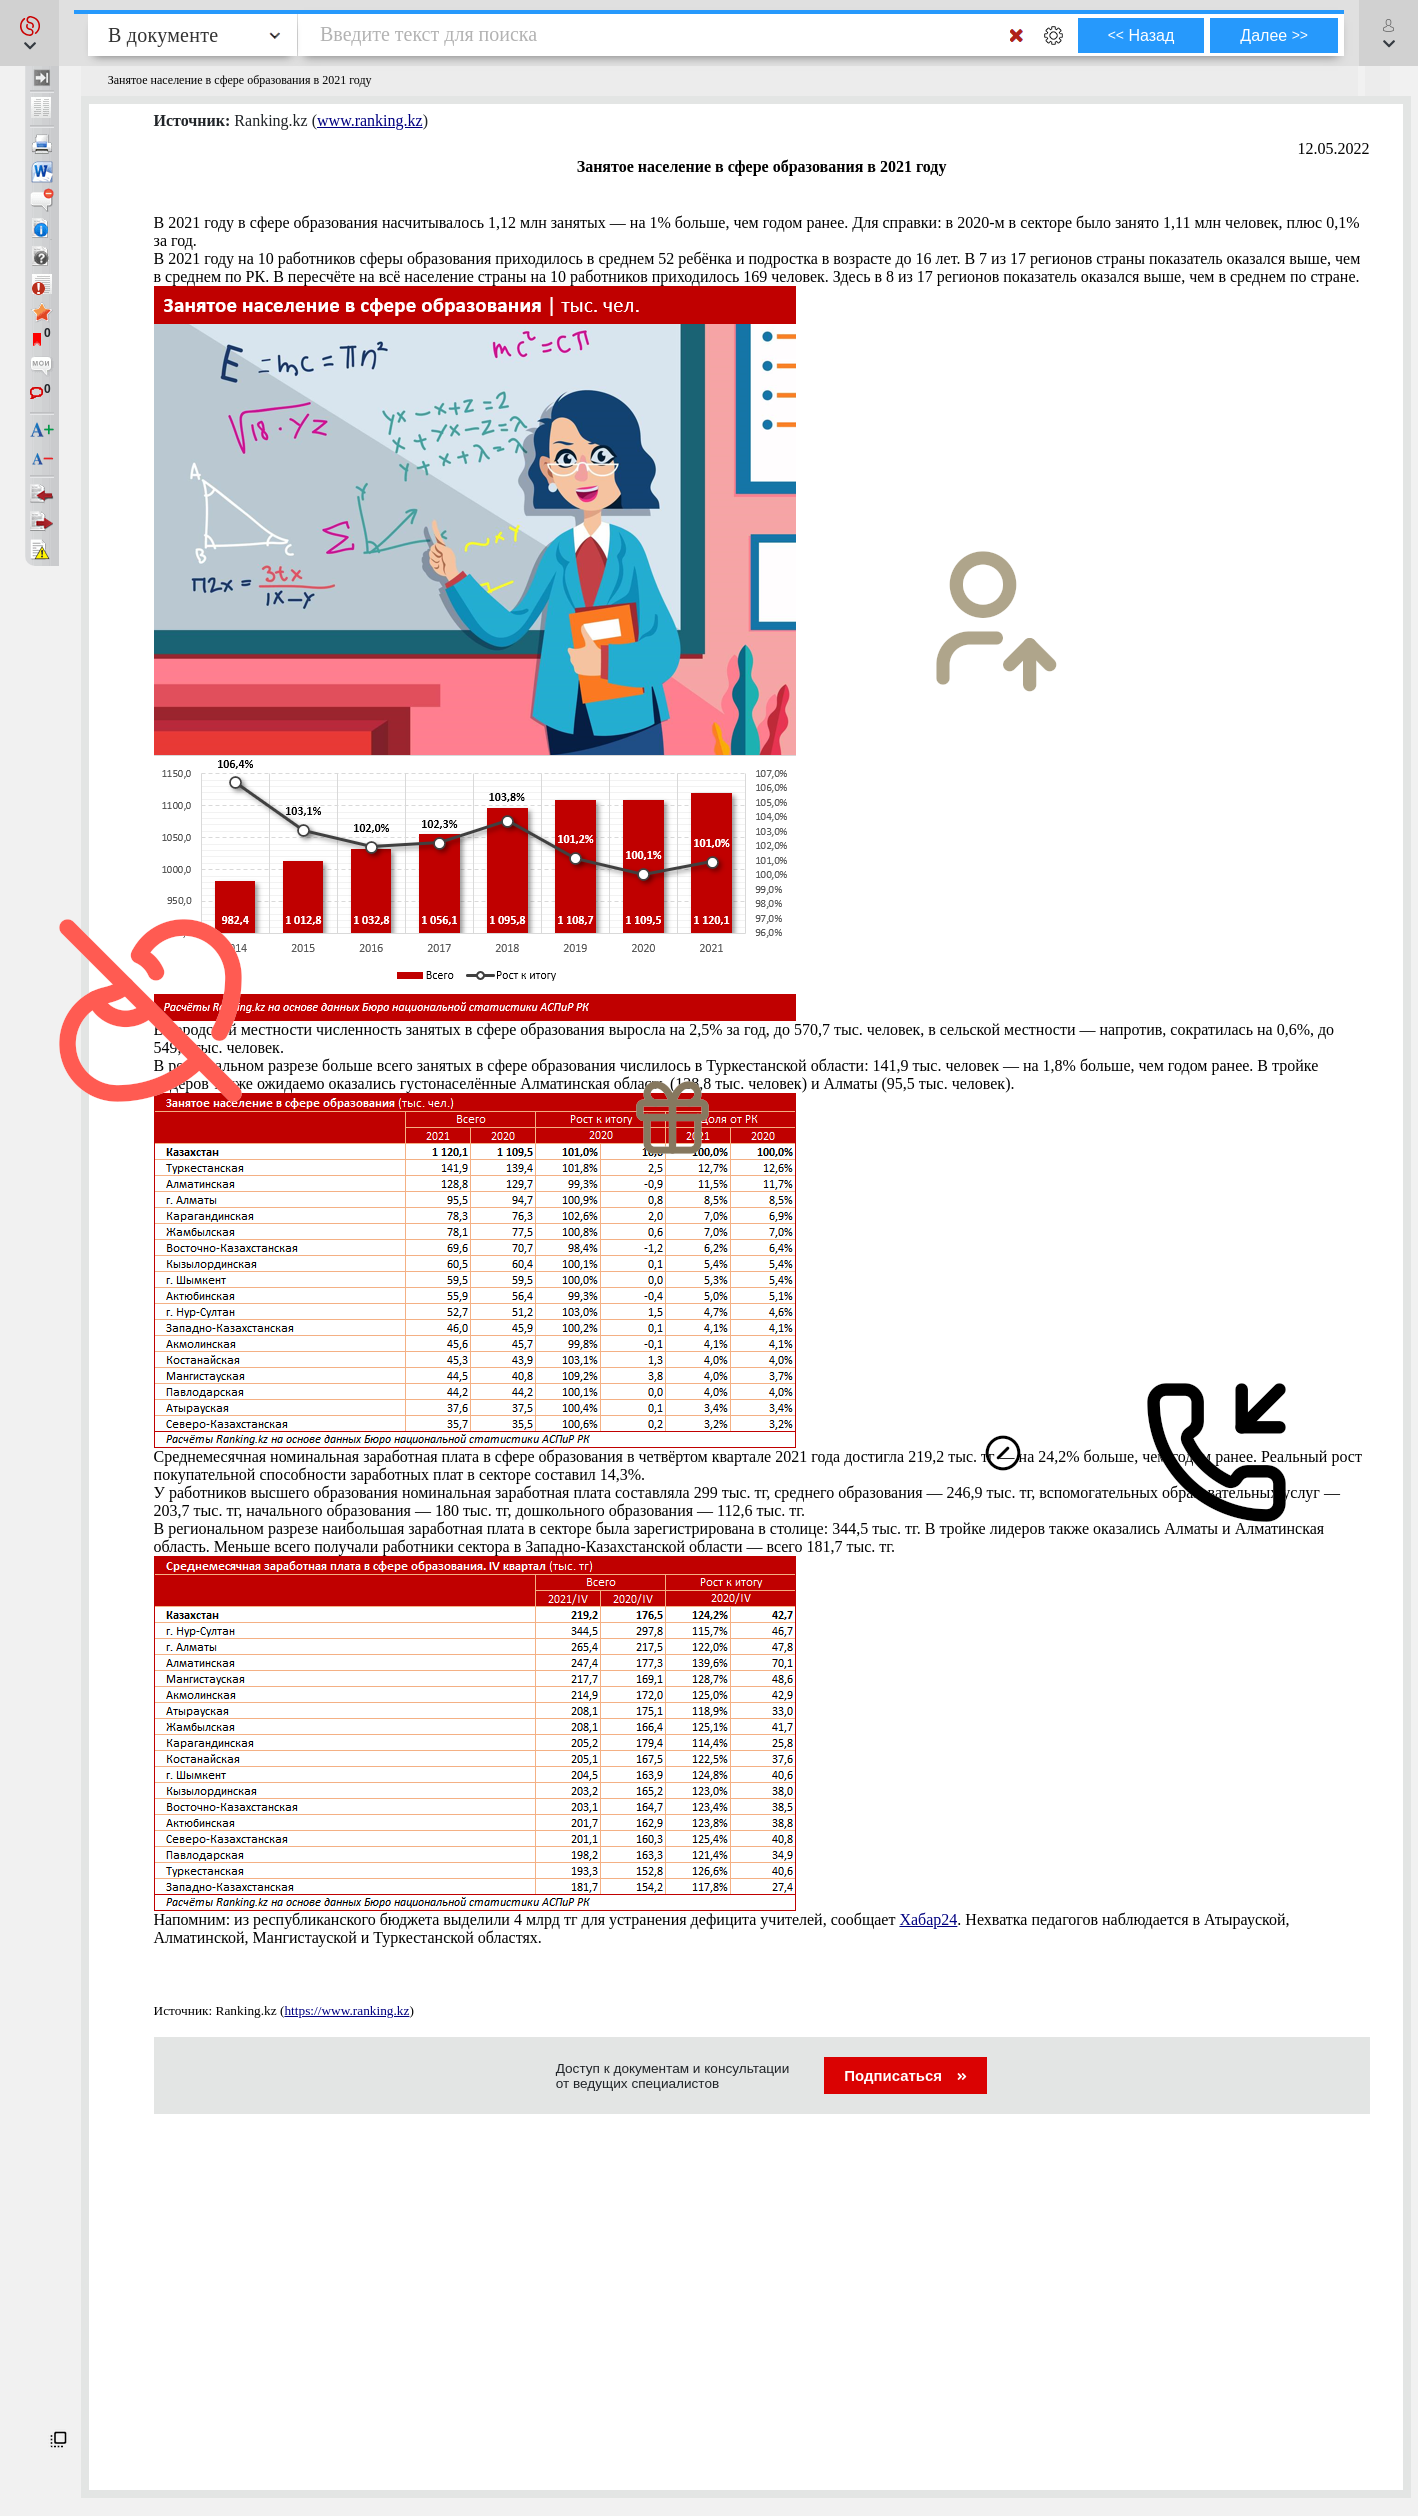 This screenshot has width=1418, height=2516. Describe the element at coordinates (1003, 1453) in the screenshot. I see `indicates a blocked or prohibited action` at that location.